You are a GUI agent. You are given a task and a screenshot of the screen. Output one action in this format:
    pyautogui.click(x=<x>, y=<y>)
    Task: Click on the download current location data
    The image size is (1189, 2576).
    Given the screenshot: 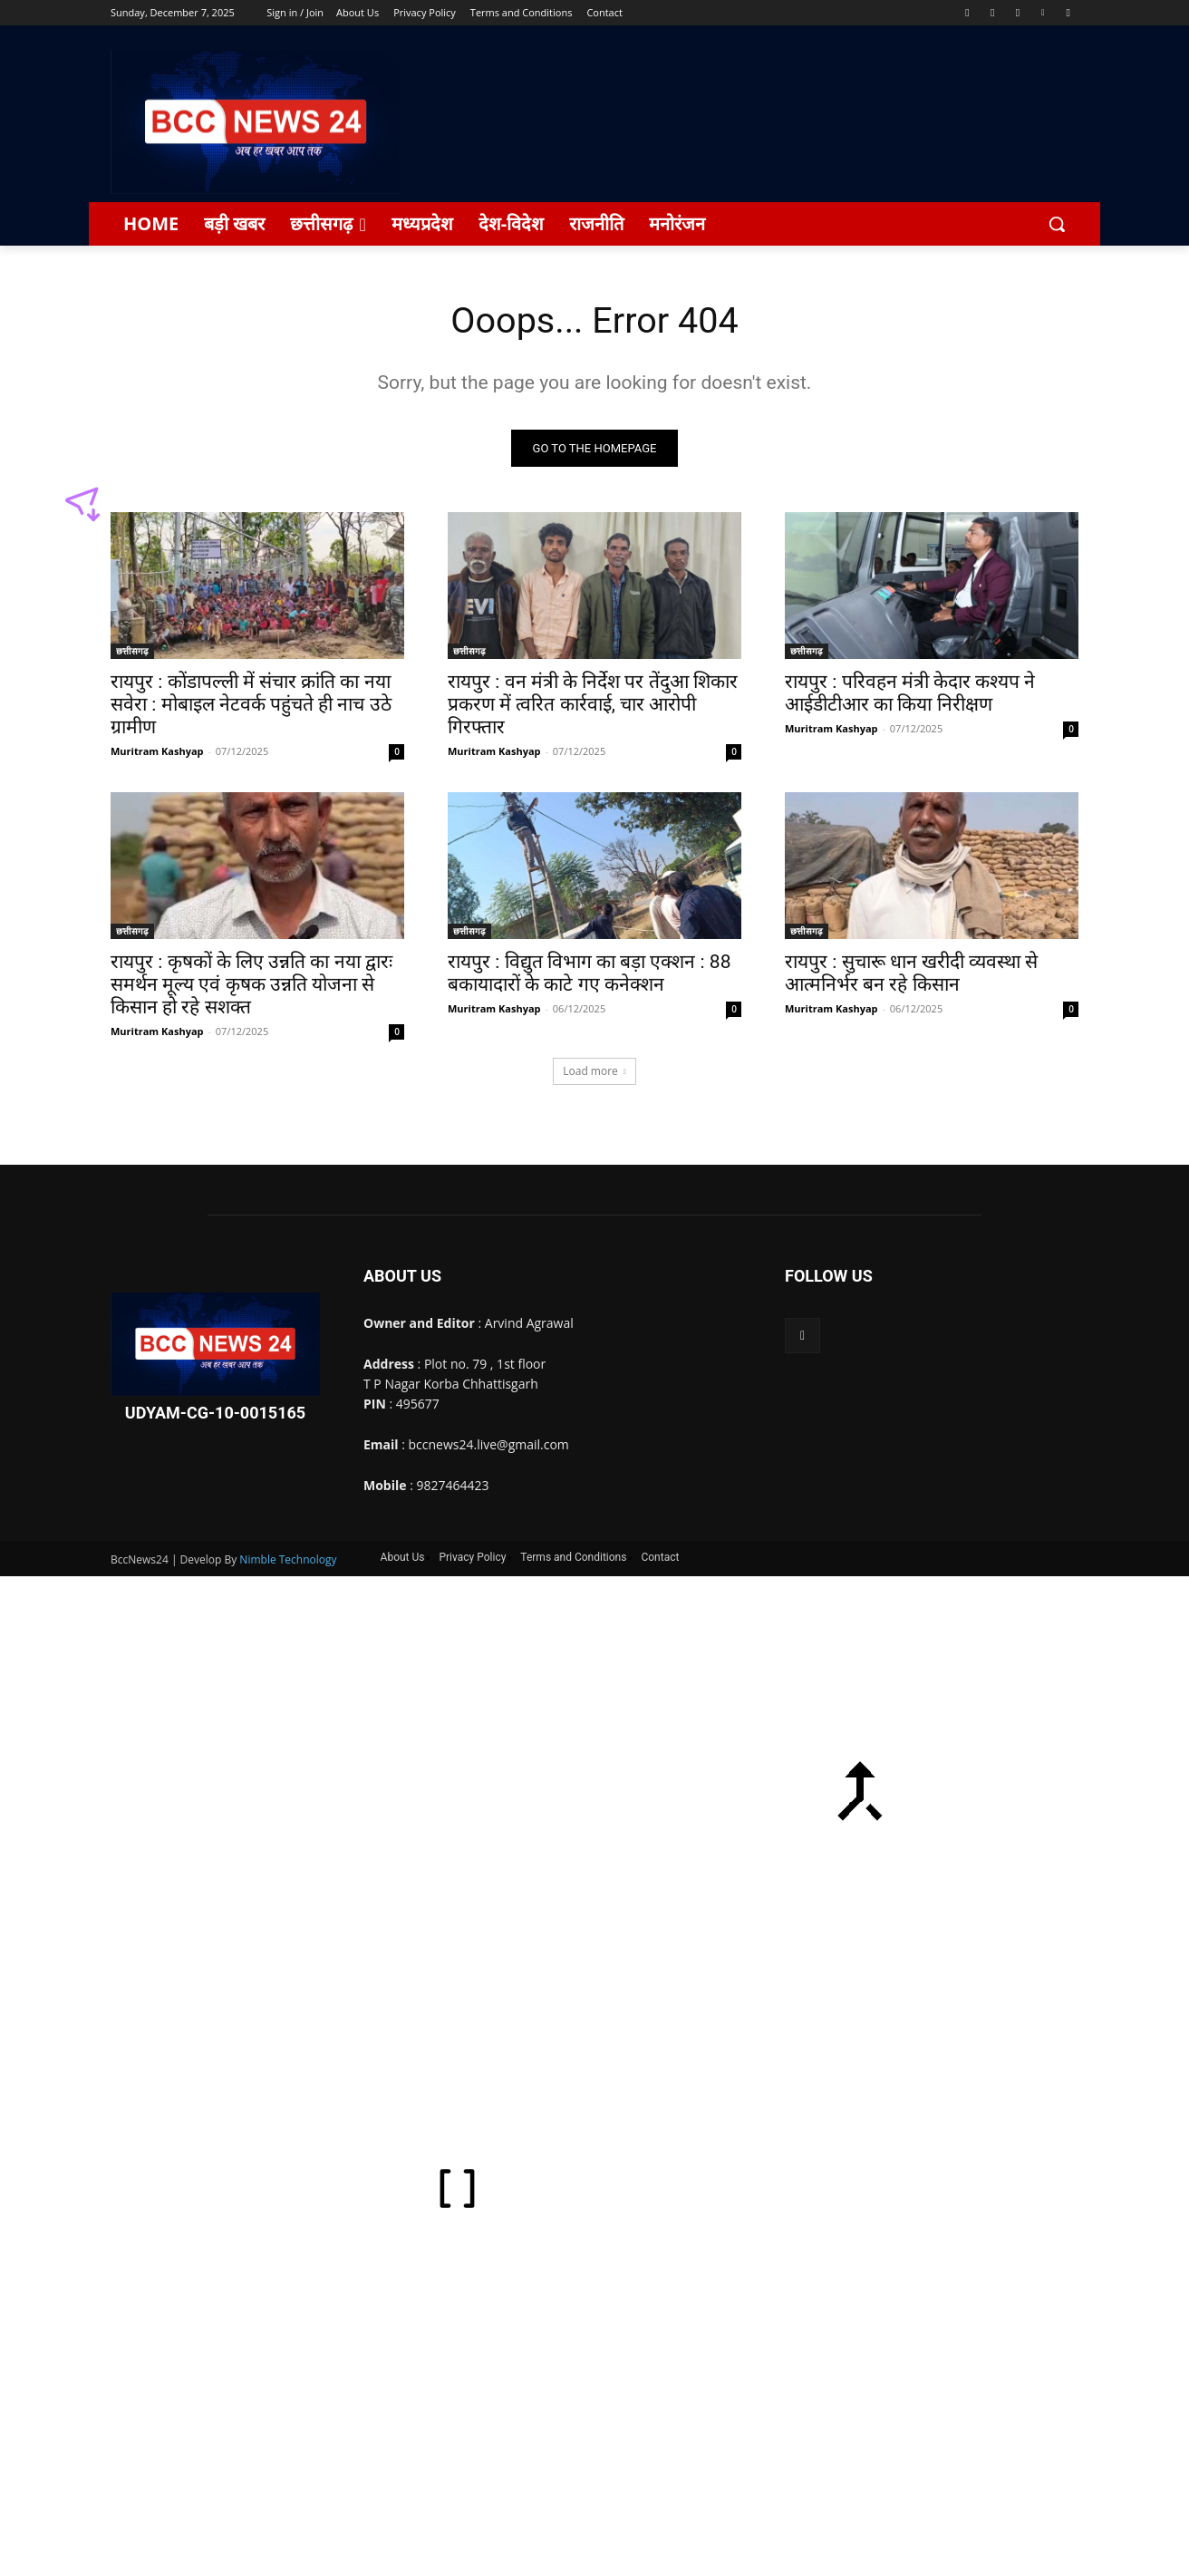 What is the action you would take?
    pyautogui.click(x=82, y=503)
    